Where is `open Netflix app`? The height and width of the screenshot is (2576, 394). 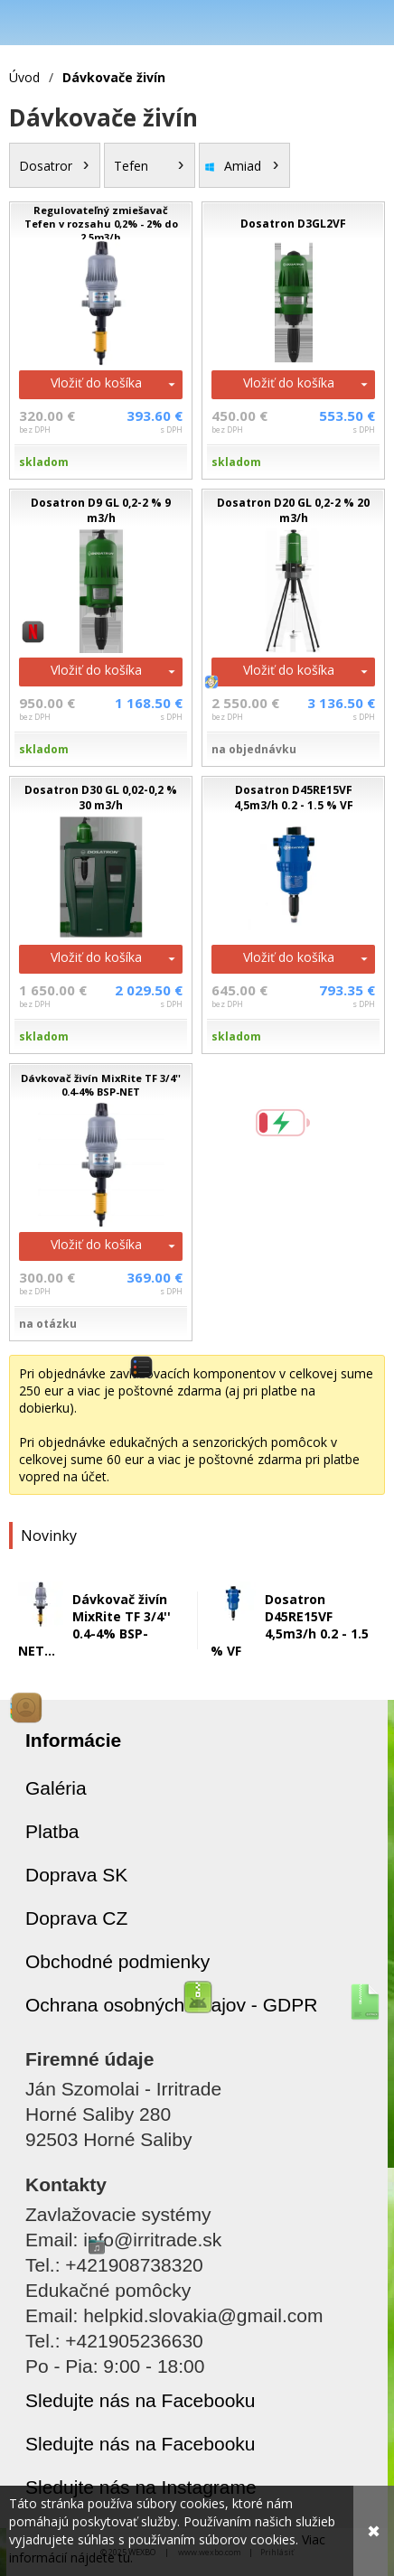 open Netflix app is located at coordinates (33, 631).